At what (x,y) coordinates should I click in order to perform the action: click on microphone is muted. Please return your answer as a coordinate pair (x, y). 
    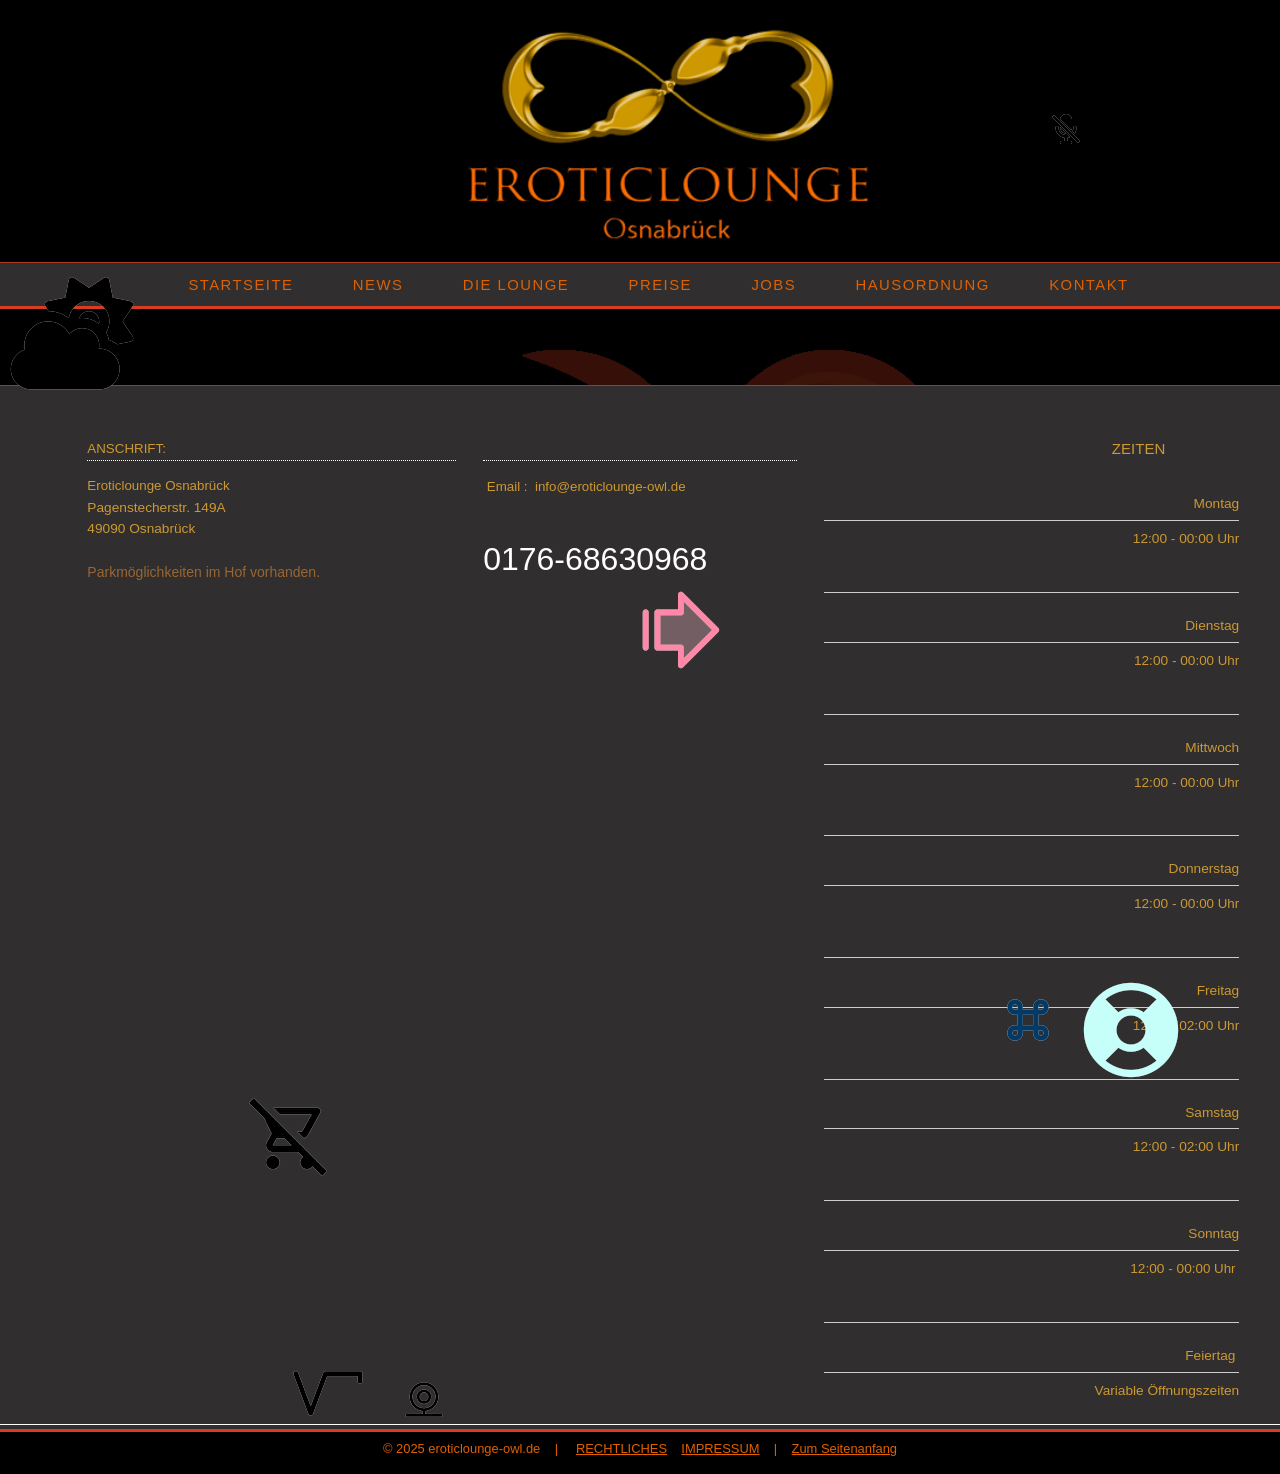
    Looking at the image, I should click on (1066, 129).